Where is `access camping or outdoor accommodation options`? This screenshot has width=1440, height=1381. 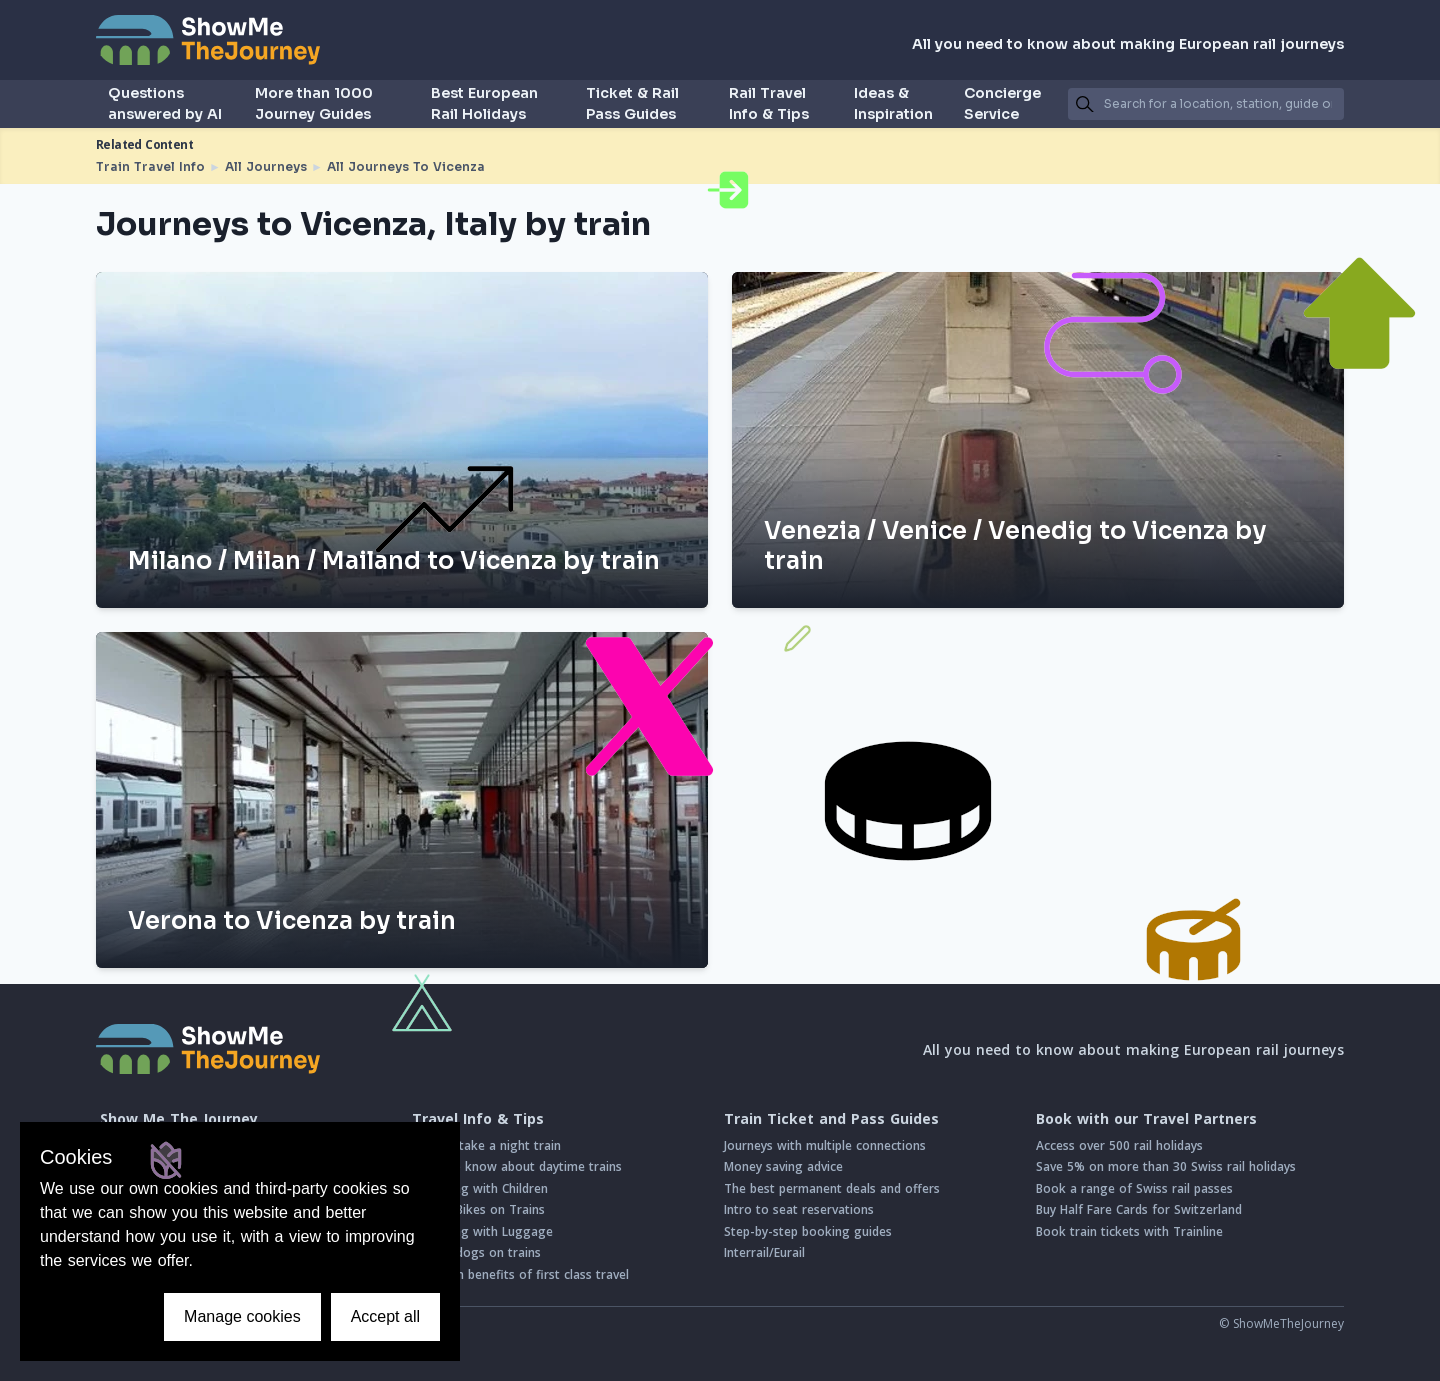
access camping or outdoor accommodation options is located at coordinates (422, 1006).